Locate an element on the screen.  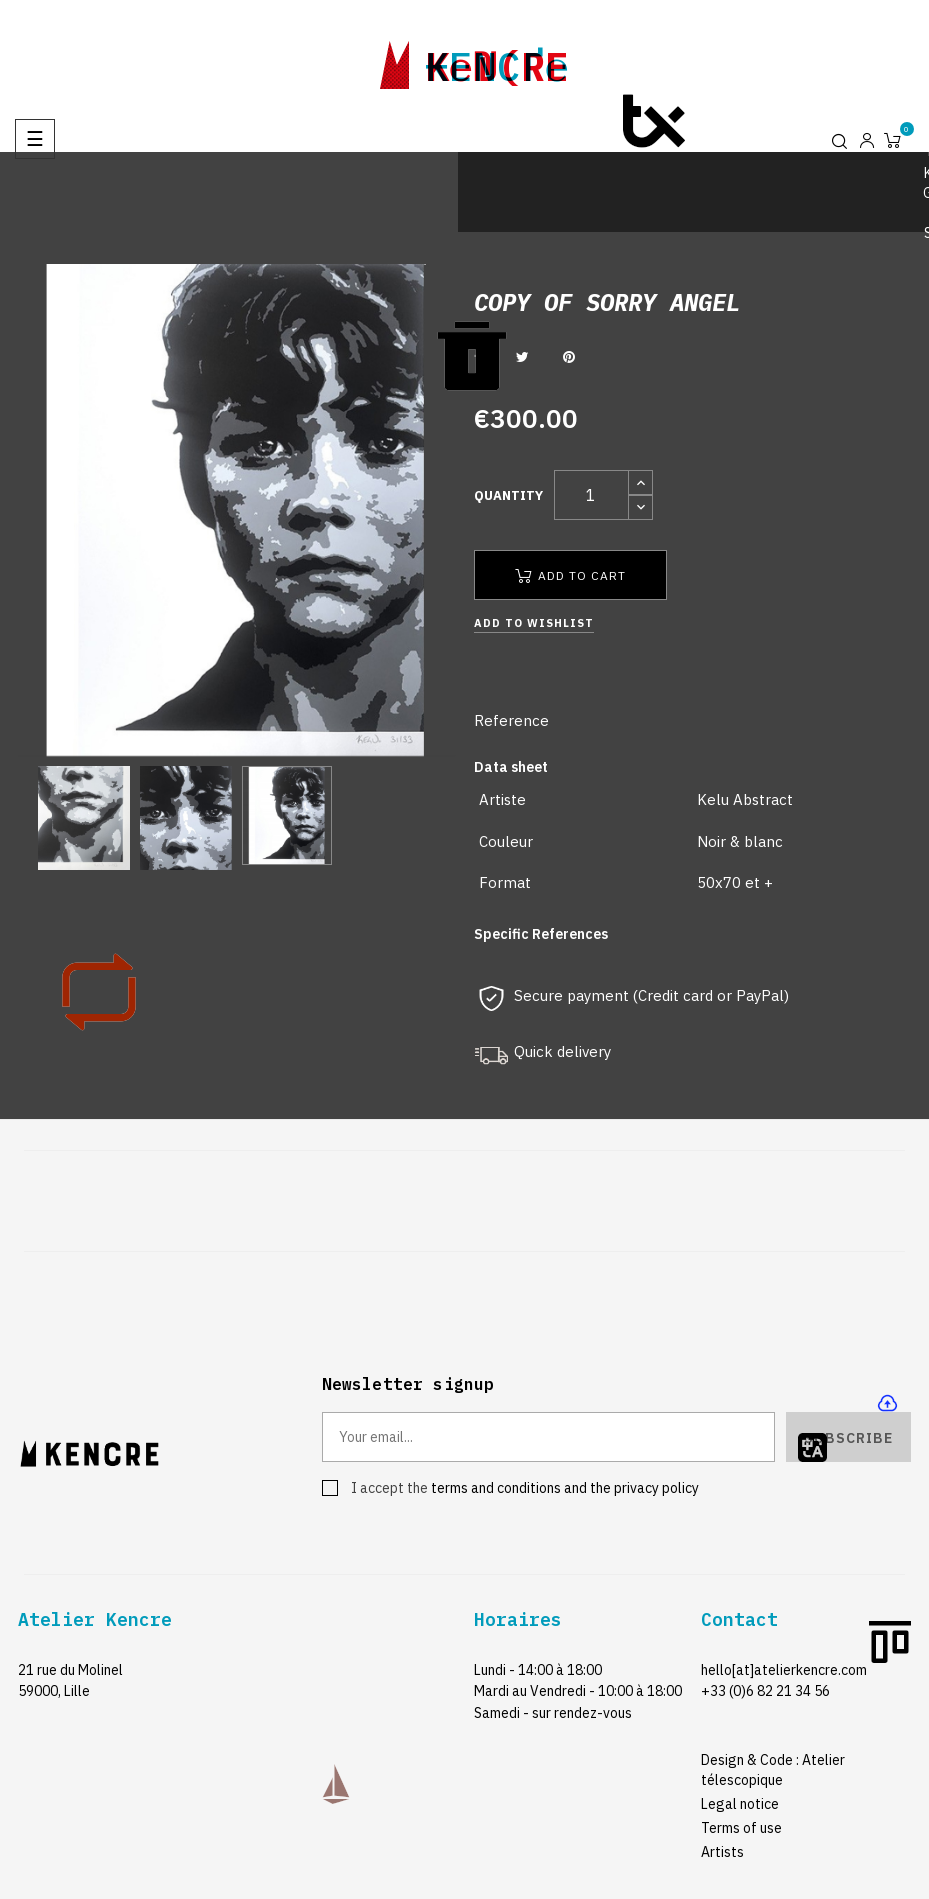
upload file to cloud storage is located at coordinates (887, 1403).